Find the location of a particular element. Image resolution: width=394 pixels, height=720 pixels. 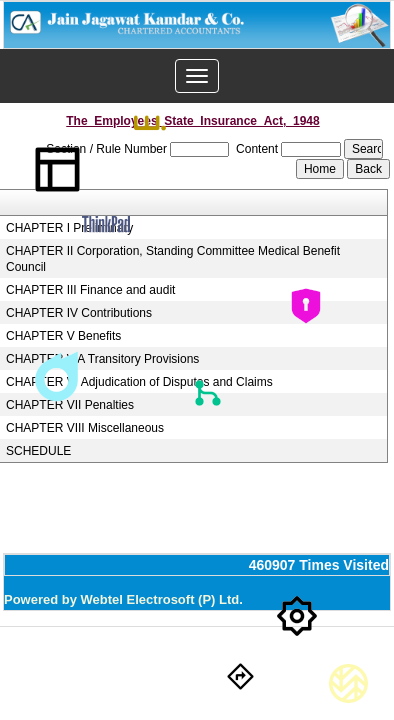

wasabi cloud storage service logo is located at coordinates (348, 683).